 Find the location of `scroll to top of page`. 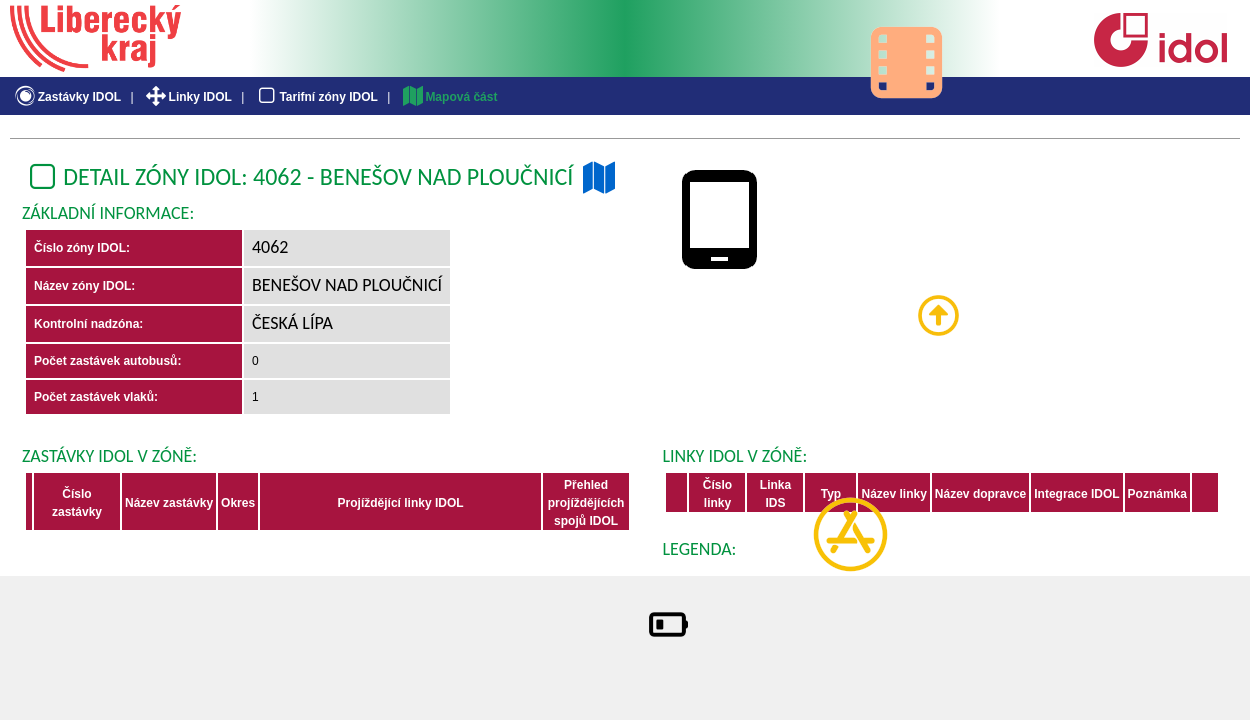

scroll to top of page is located at coordinates (938, 315).